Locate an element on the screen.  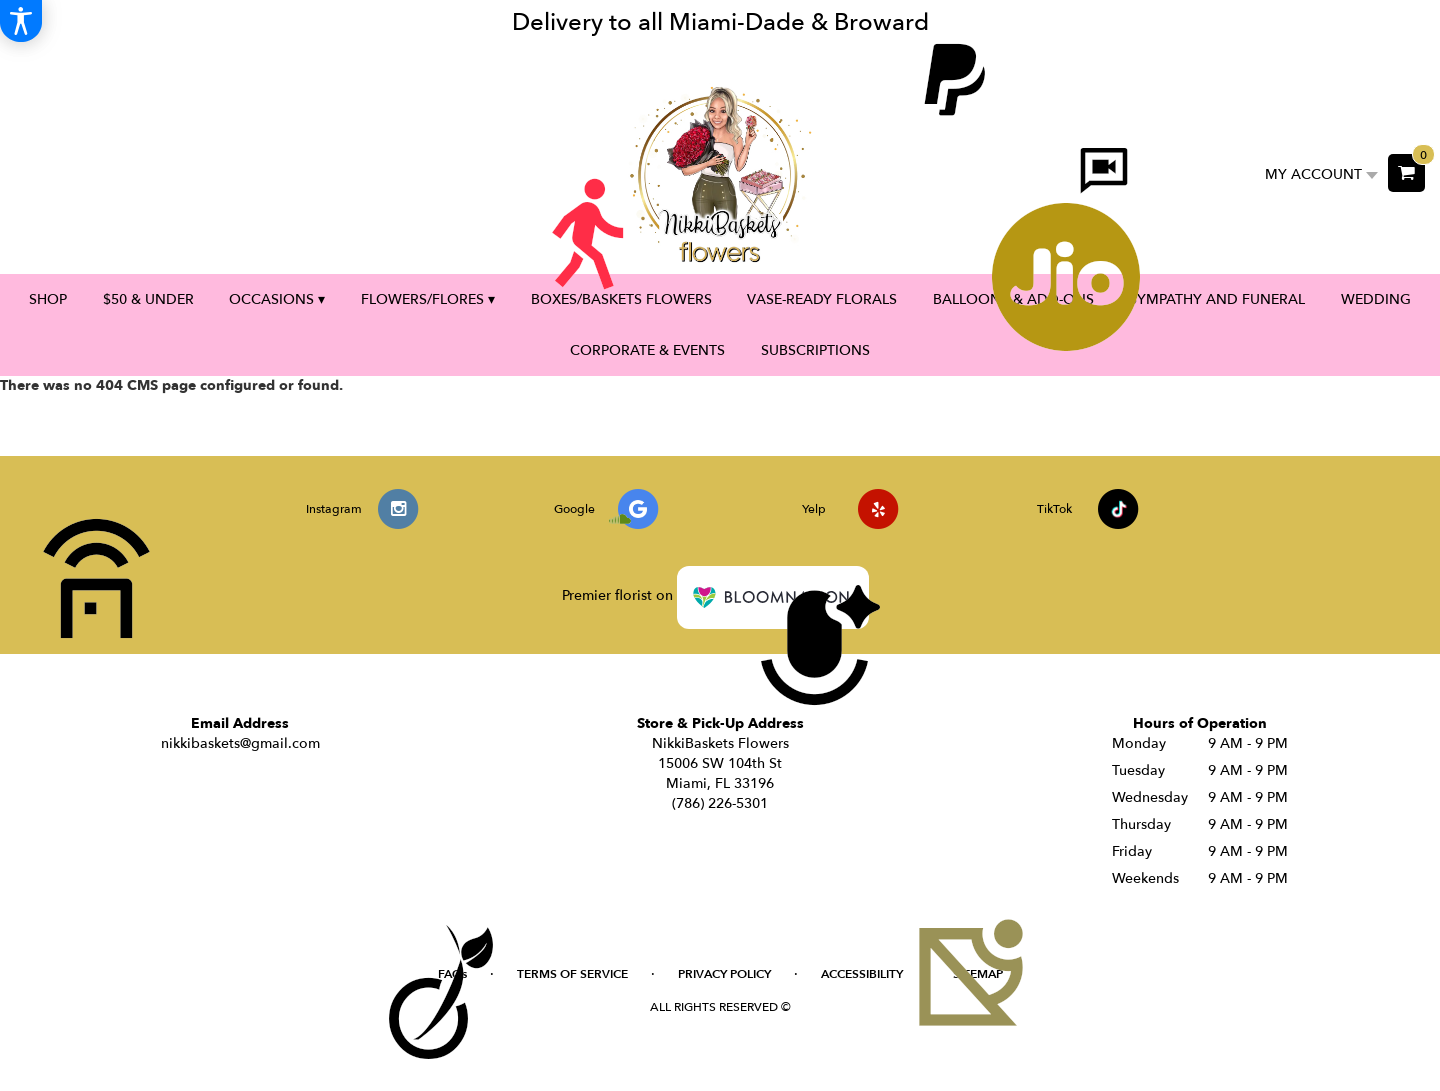
jio app or service is located at coordinates (1066, 277).